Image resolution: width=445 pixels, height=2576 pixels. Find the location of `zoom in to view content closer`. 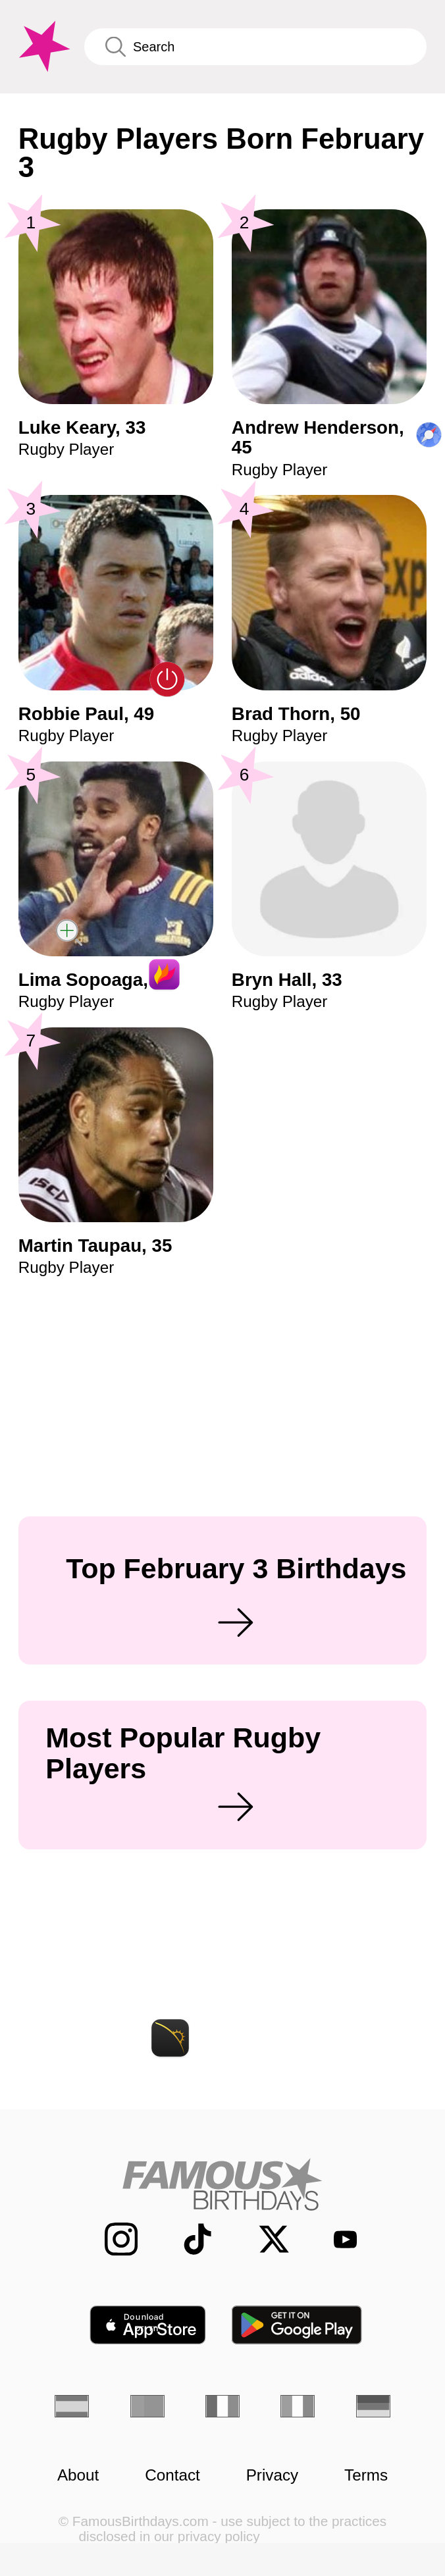

zoom in to view content closer is located at coordinates (68, 932).